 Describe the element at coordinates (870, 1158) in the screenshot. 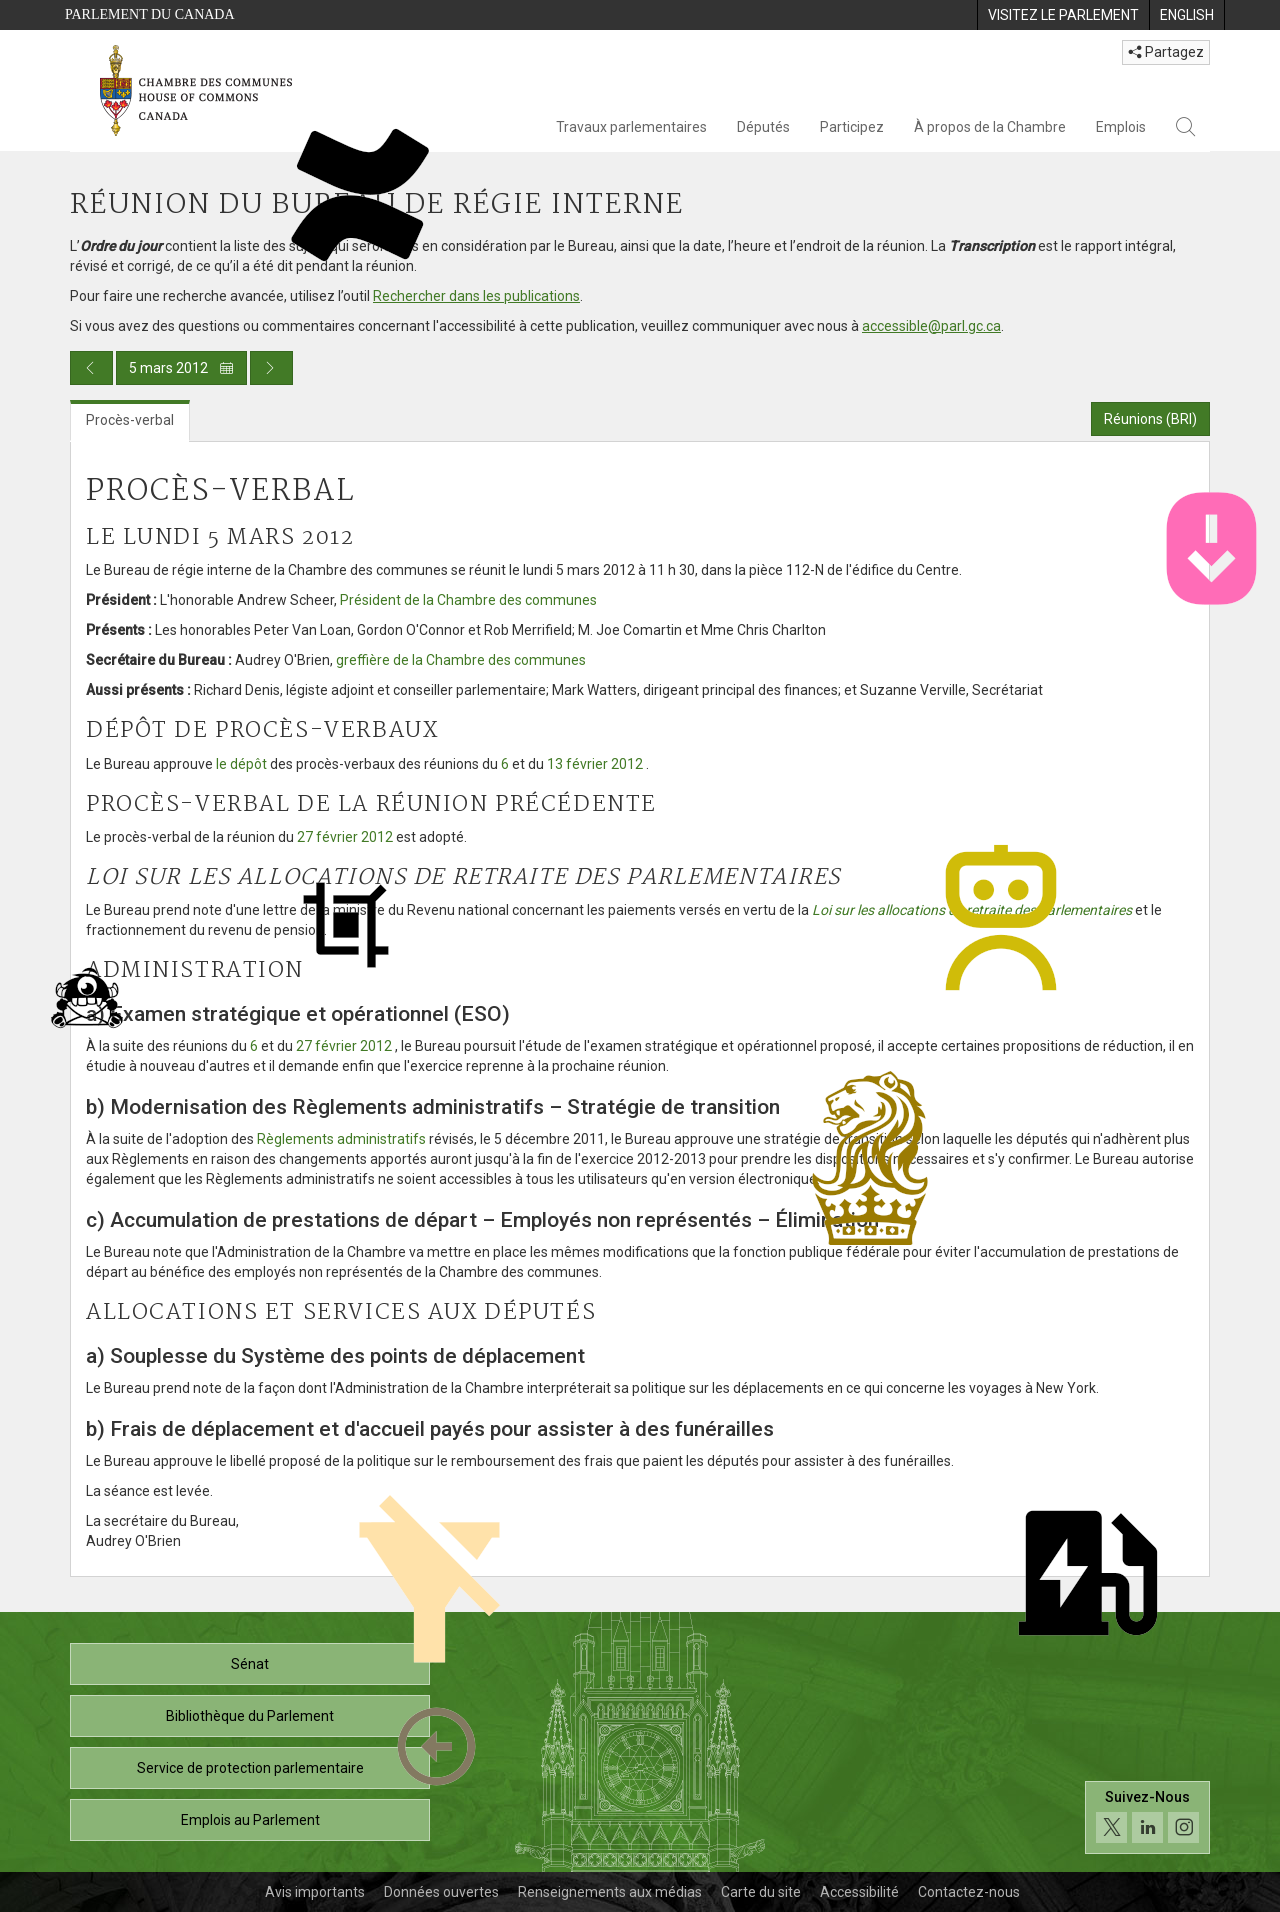

I see `the ritz-carlton hotel brand logo` at that location.